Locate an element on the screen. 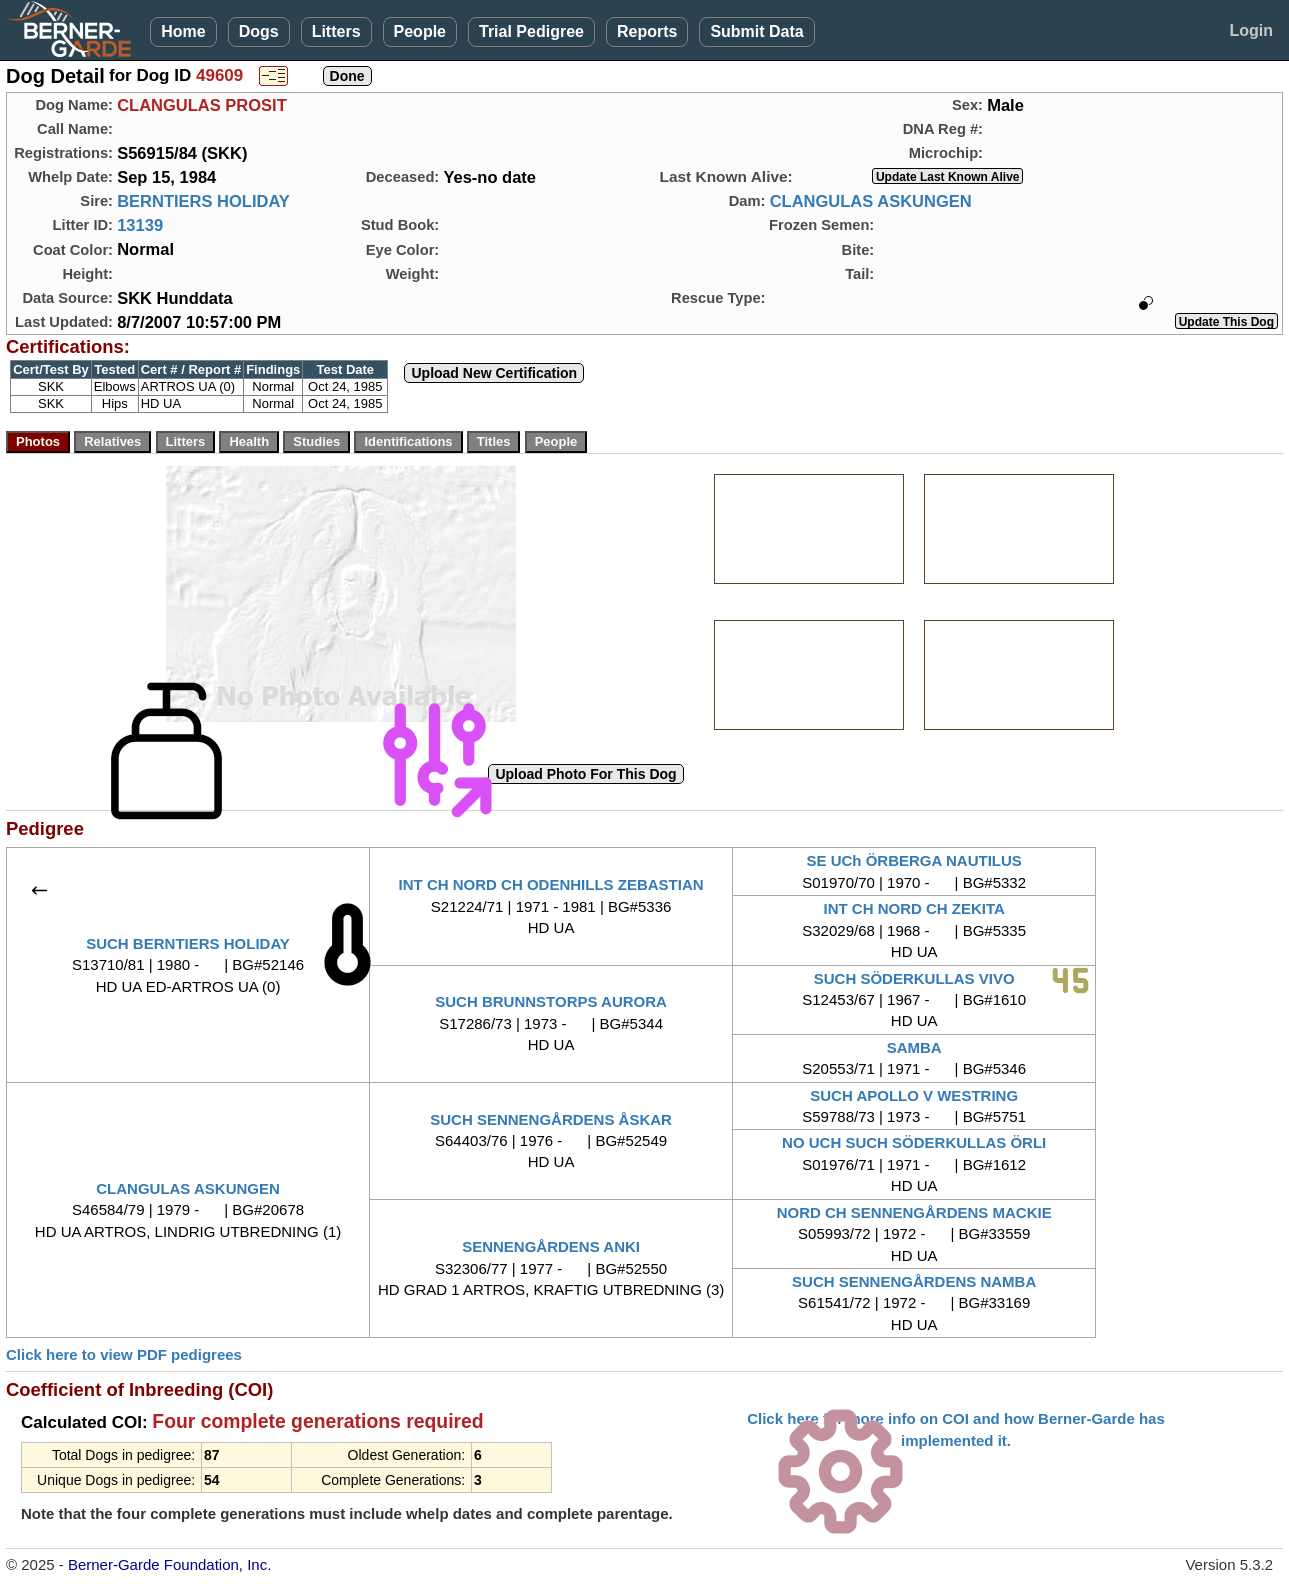 This screenshot has width=1289, height=1592. activate or enable breakpoints in the debugger is located at coordinates (1146, 303).